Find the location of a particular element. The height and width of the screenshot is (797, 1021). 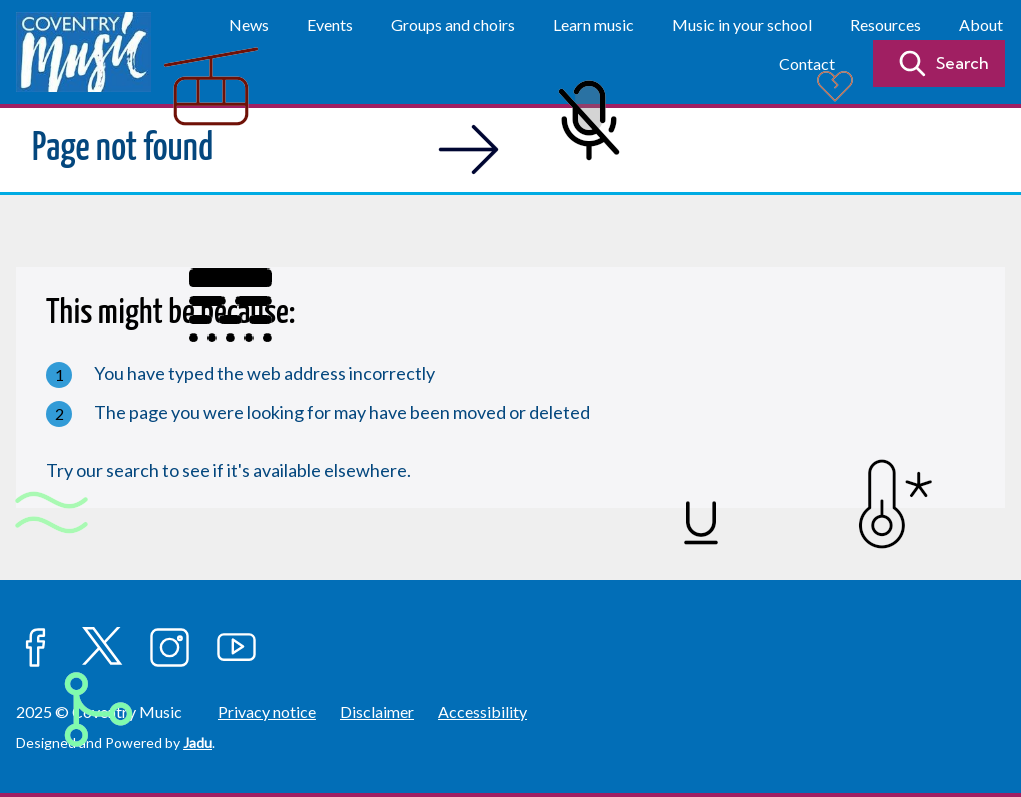

adjust text line spacing or density is located at coordinates (230, 305).